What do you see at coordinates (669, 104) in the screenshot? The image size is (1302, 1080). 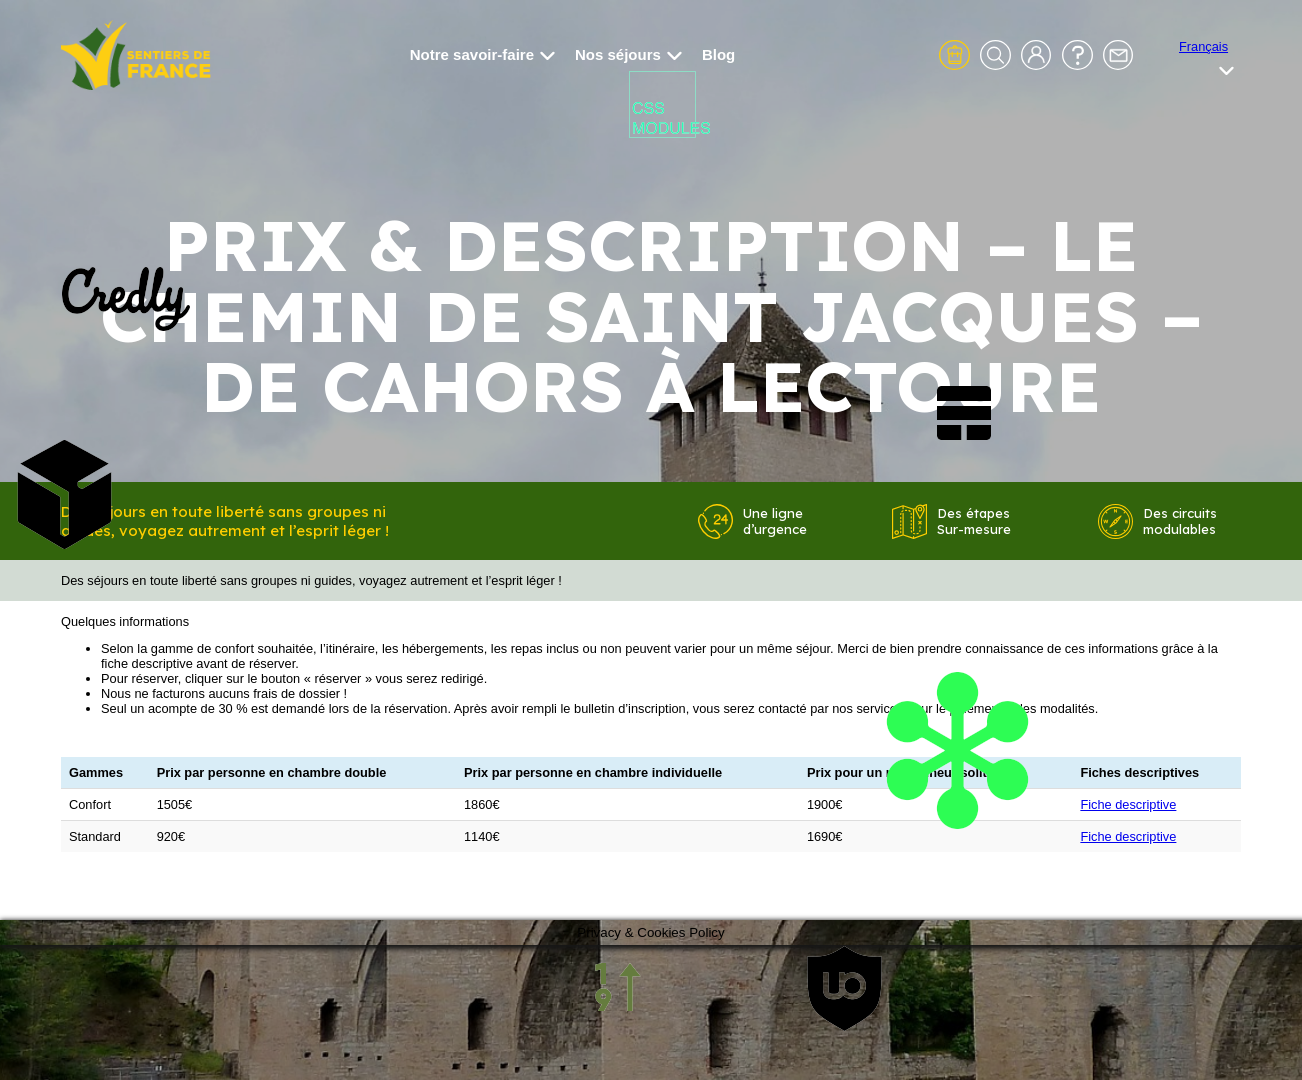 I see `CSS Modules library logo` at bounding box center [669, 104].